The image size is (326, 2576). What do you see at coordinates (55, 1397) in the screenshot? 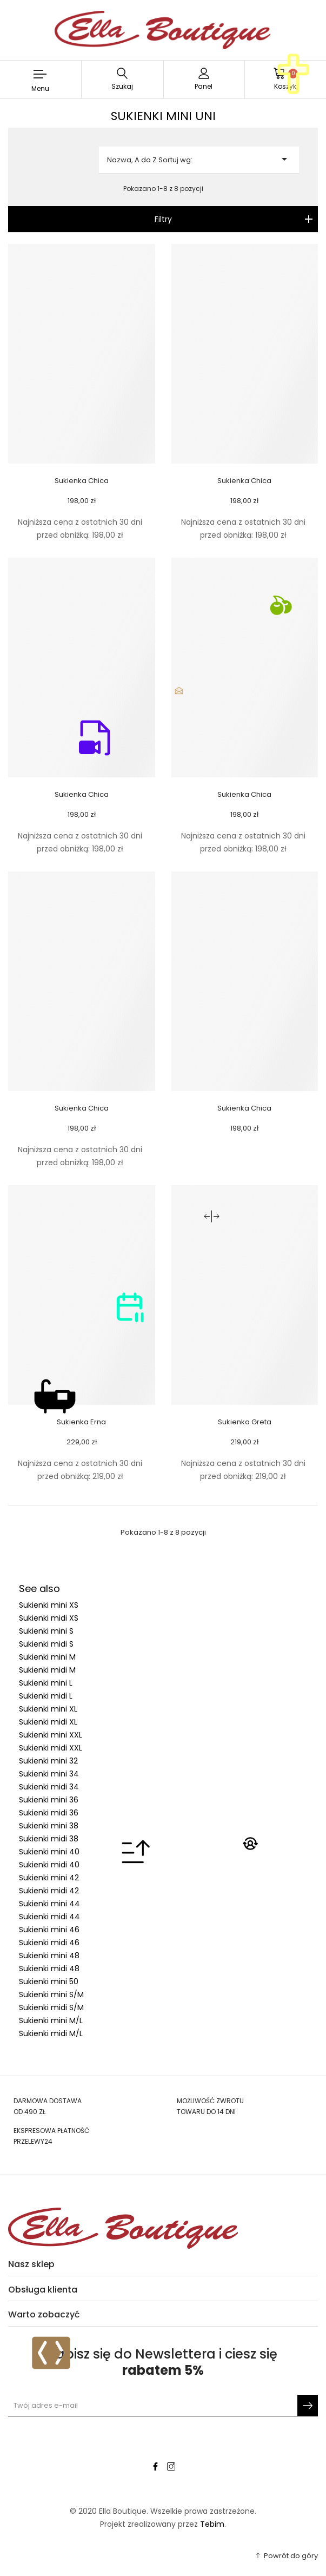
I see `indicates bathroom or bathing facilities` at bounding box center [55, 1397].